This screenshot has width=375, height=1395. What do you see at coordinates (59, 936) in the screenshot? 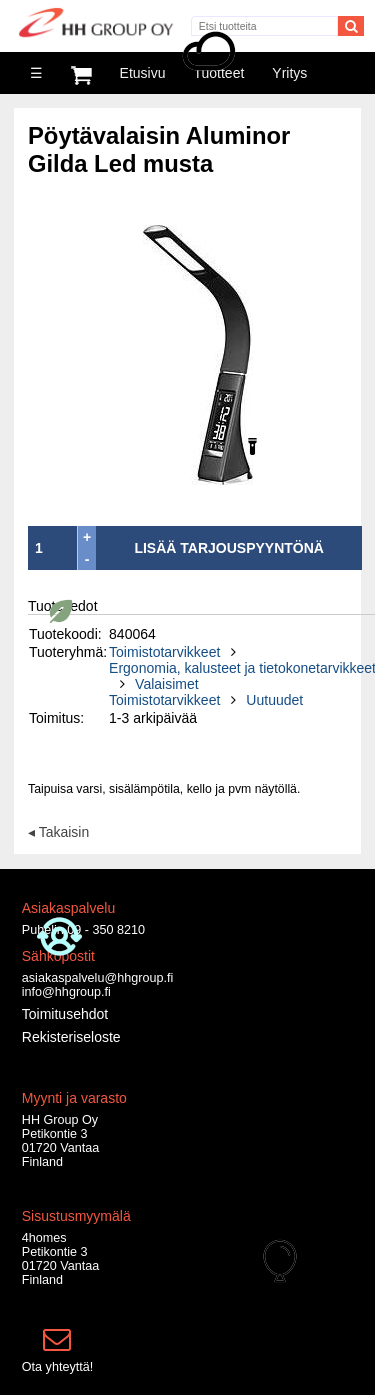
I see `switch between user accounts` at bounding box center [59, 936].